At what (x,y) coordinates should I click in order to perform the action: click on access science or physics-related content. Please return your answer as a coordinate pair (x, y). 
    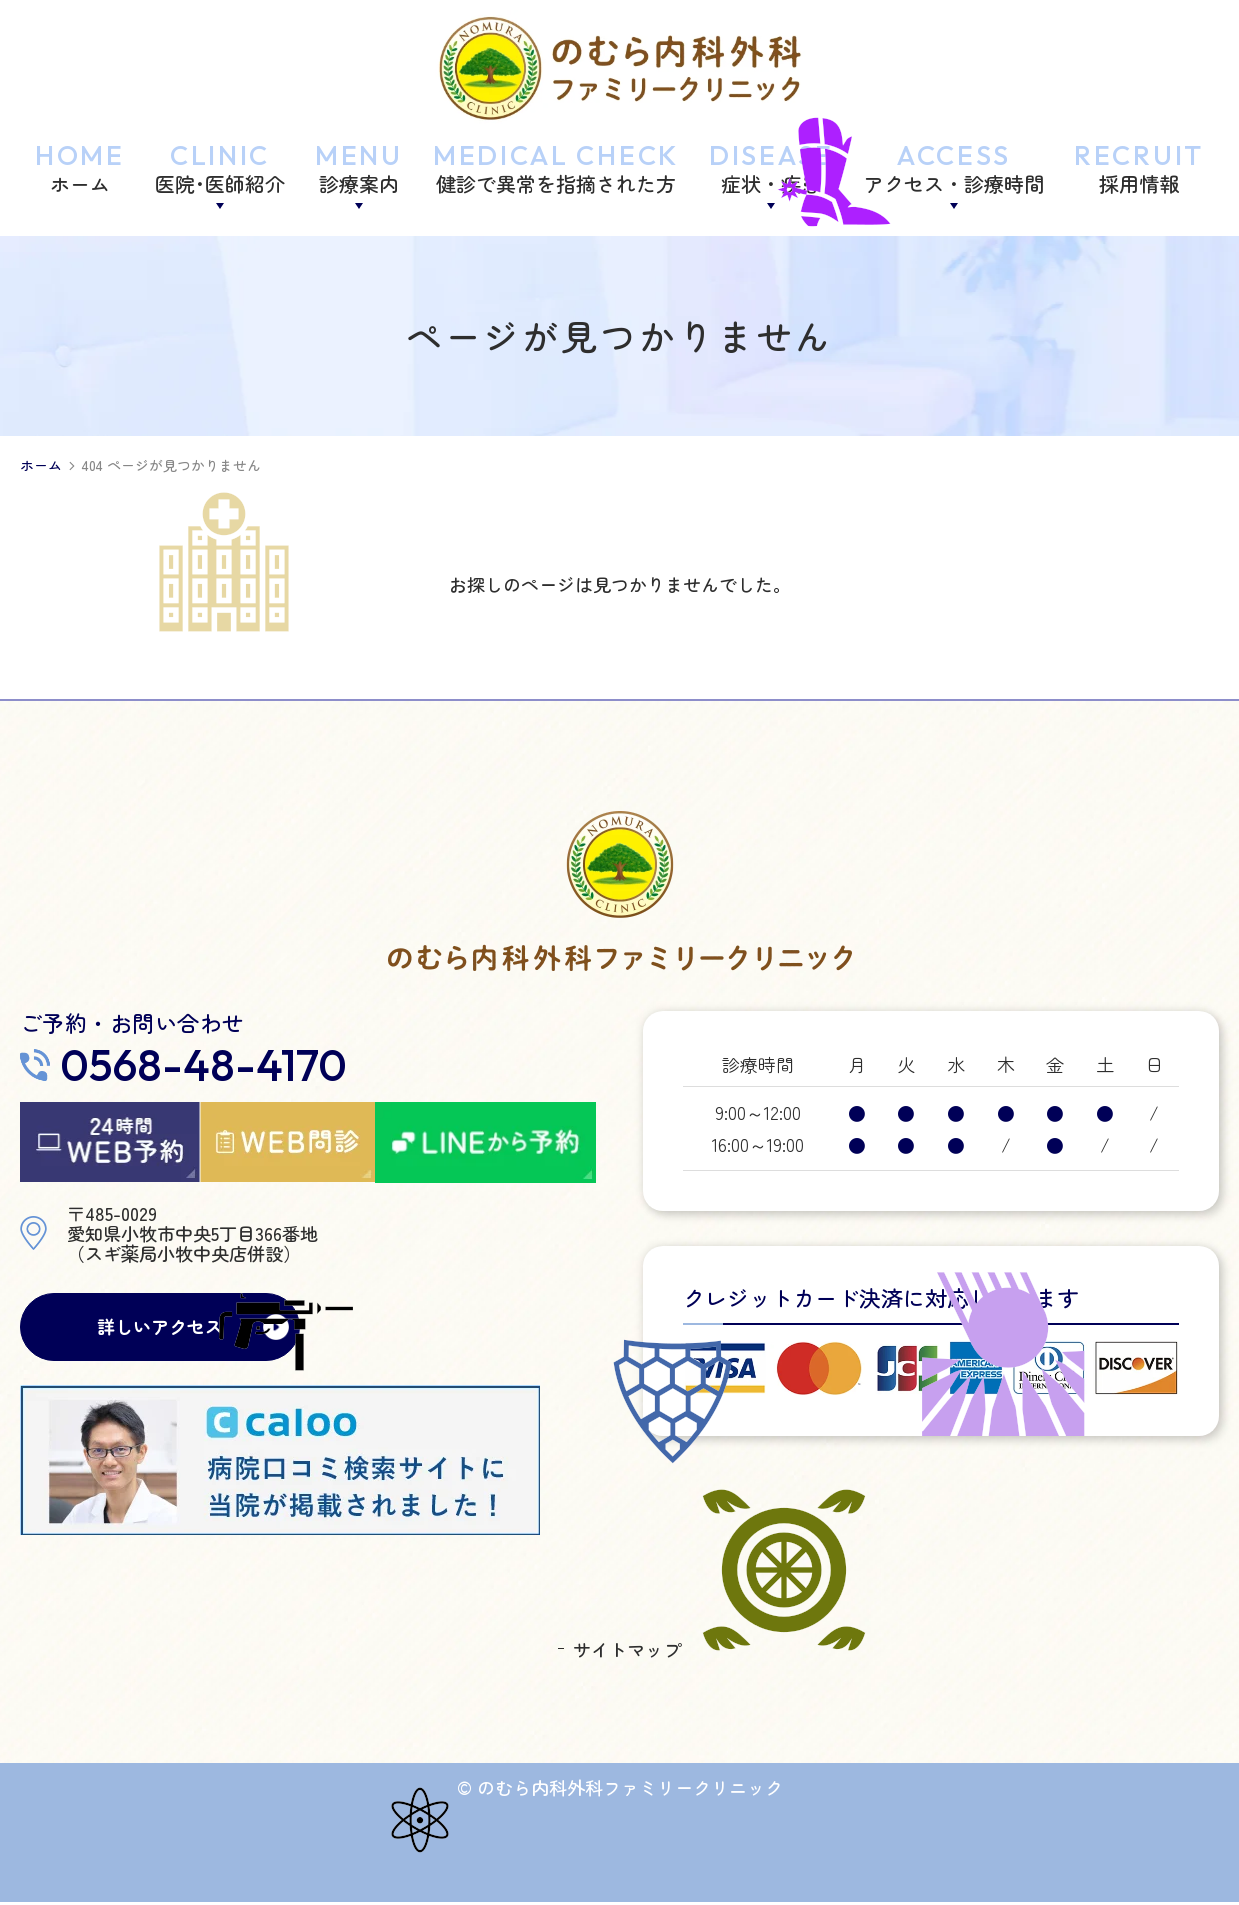
    Looking at the image, I should click on (420, 1820).